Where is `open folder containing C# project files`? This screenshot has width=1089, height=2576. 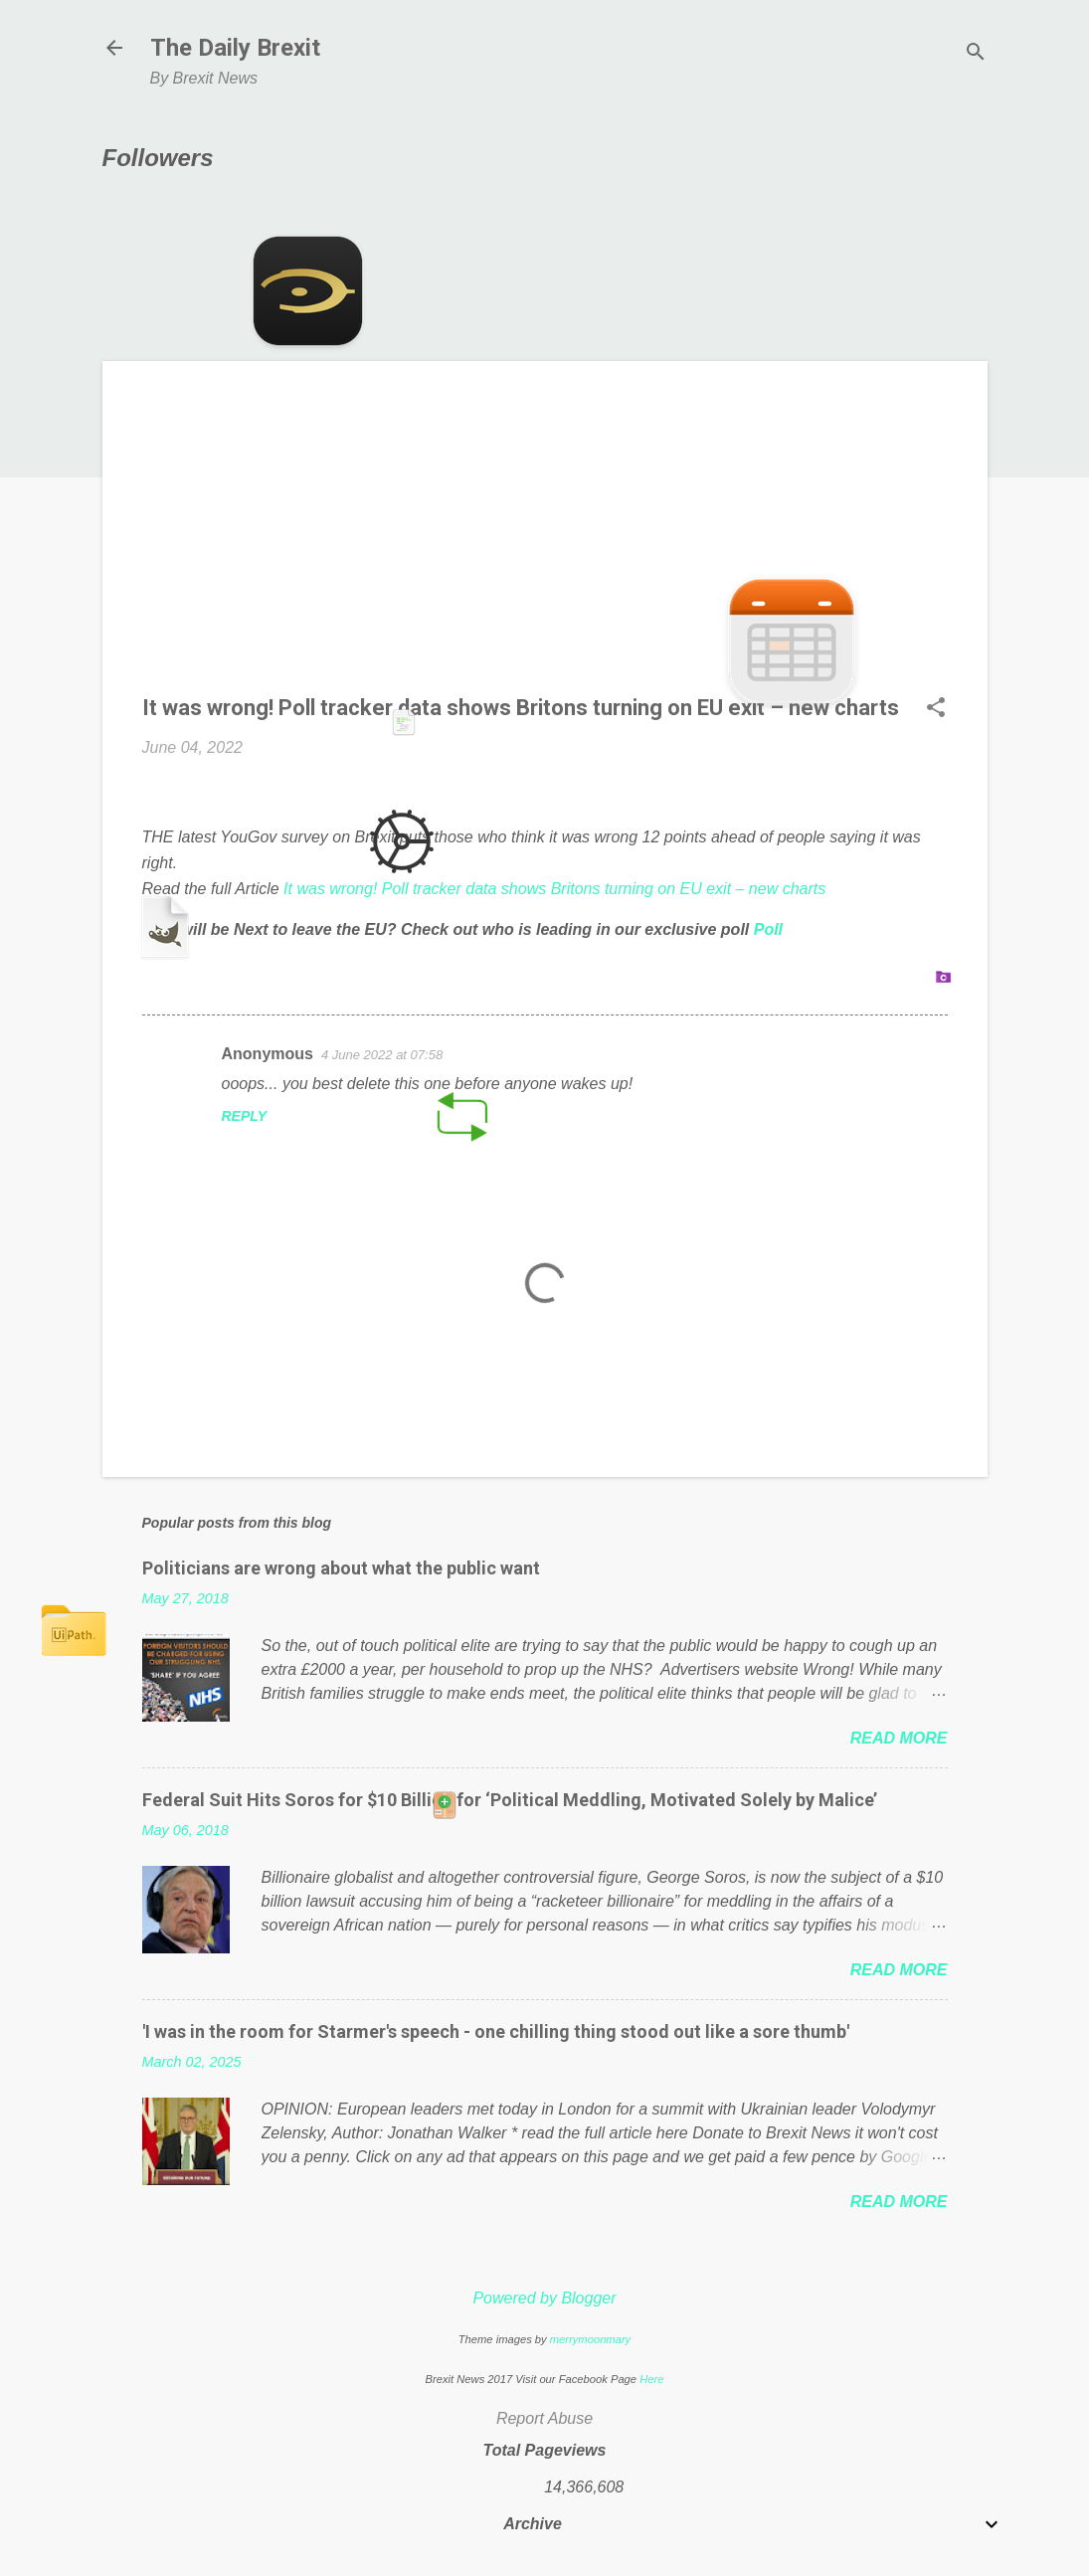
open folder containing C# project files is located at coordinates (943, 977).